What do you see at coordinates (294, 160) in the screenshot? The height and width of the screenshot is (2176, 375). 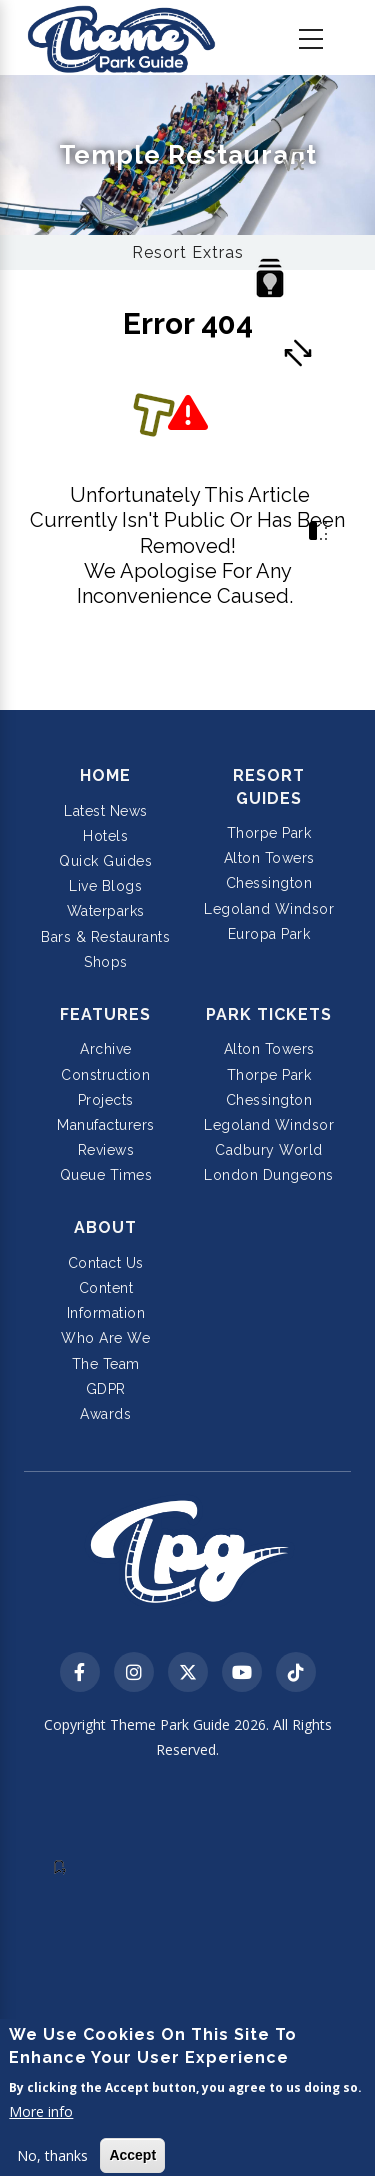 I see `access square root calculator function` at bounding box center [294, 160].